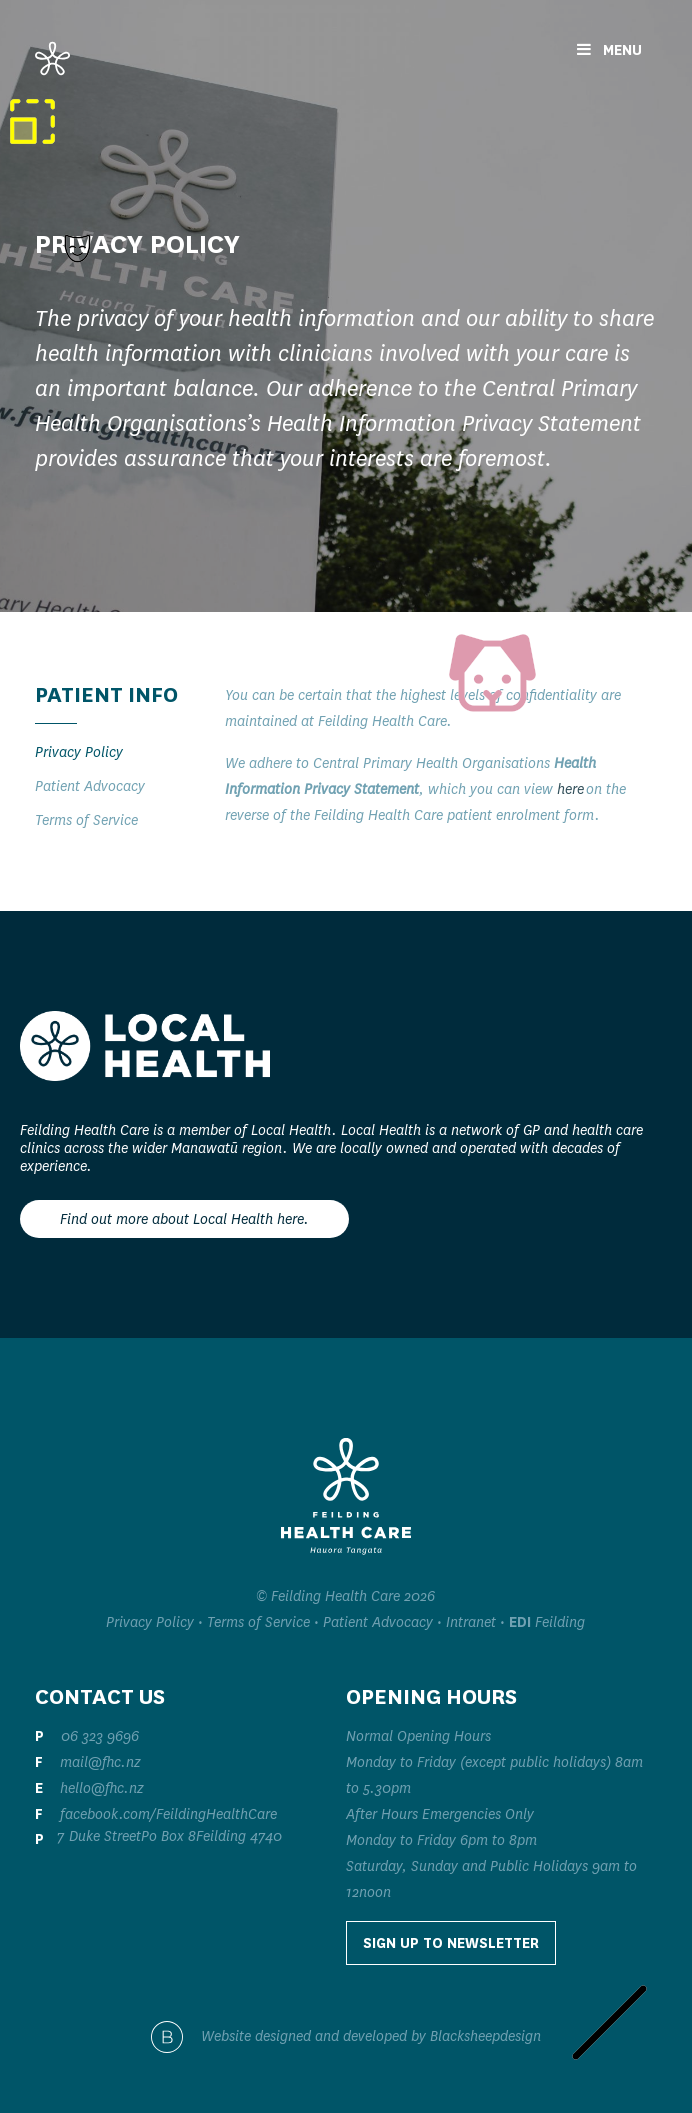  I want to click on indicates a disabled or unavailable feature, so click(609, 2022).